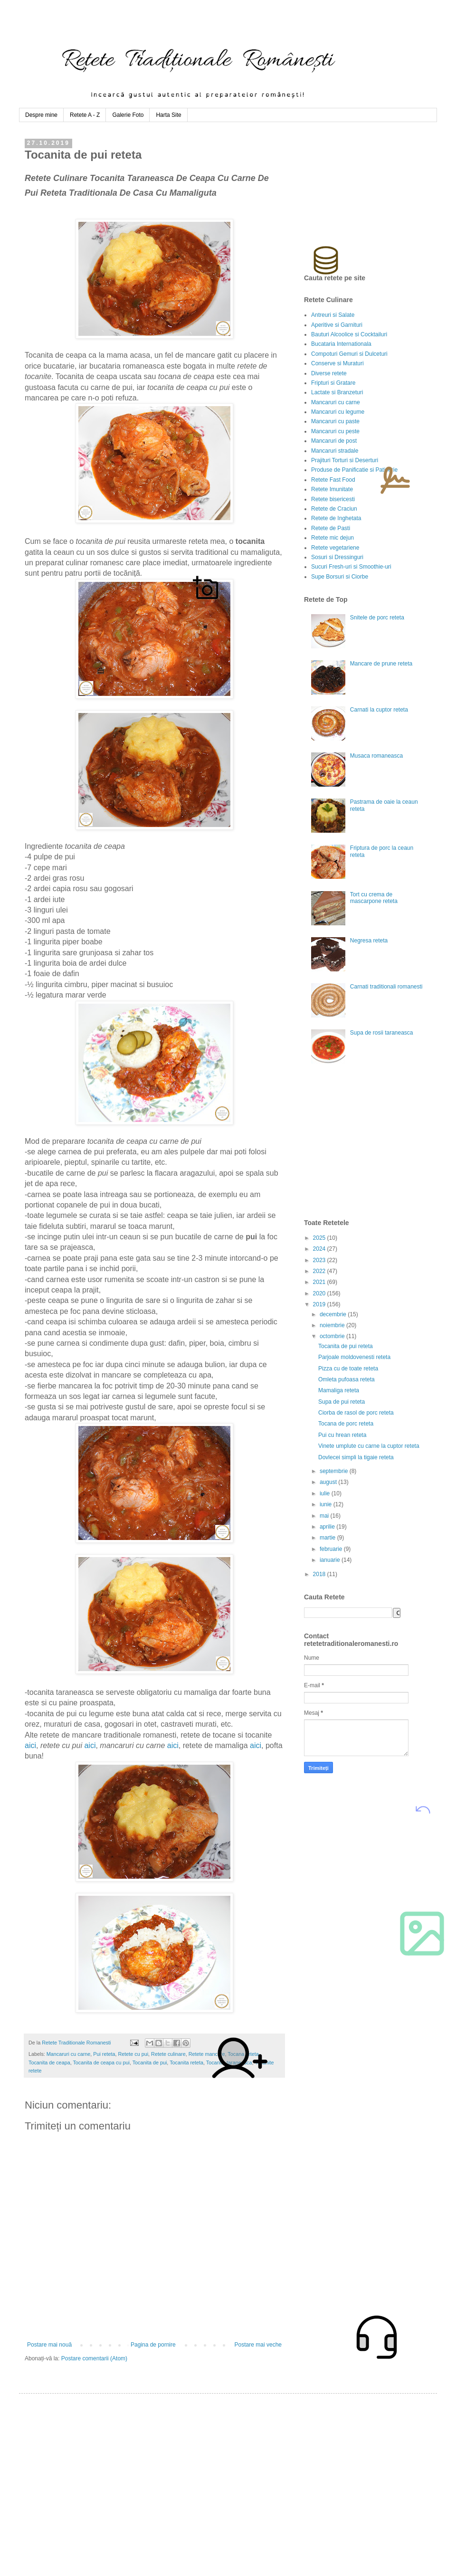  I want to click on add your signature to a document, so click(395, 480).